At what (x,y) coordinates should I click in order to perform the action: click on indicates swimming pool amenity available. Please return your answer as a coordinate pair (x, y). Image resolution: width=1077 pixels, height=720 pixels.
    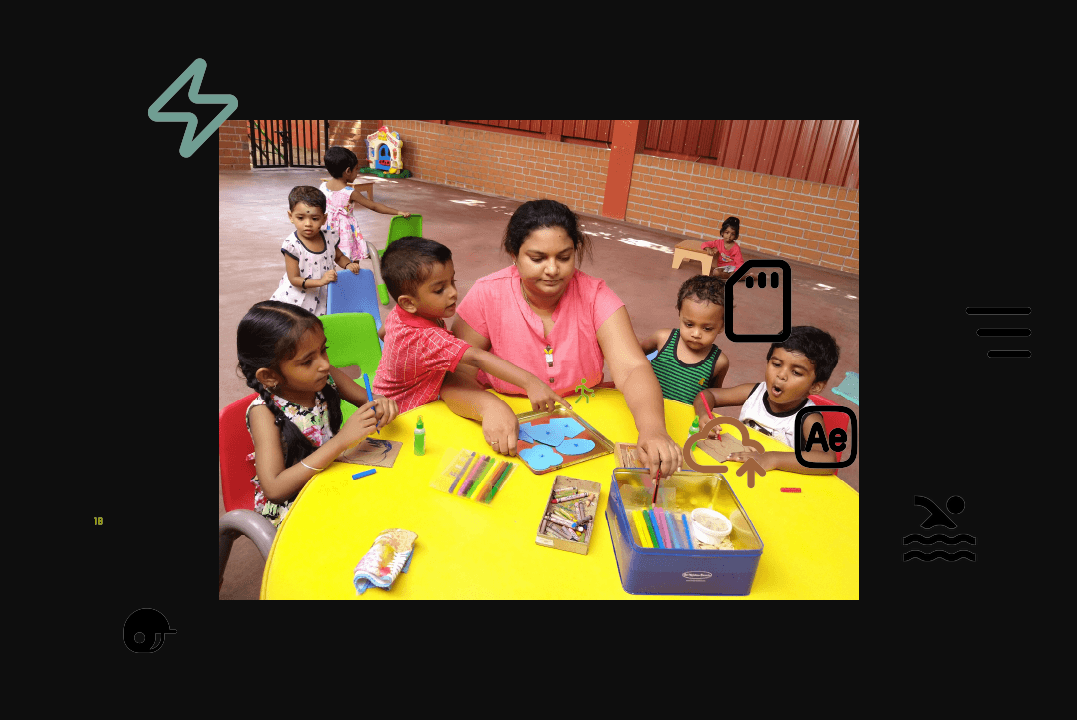
    Looking at the image, I should click on (939, 528).